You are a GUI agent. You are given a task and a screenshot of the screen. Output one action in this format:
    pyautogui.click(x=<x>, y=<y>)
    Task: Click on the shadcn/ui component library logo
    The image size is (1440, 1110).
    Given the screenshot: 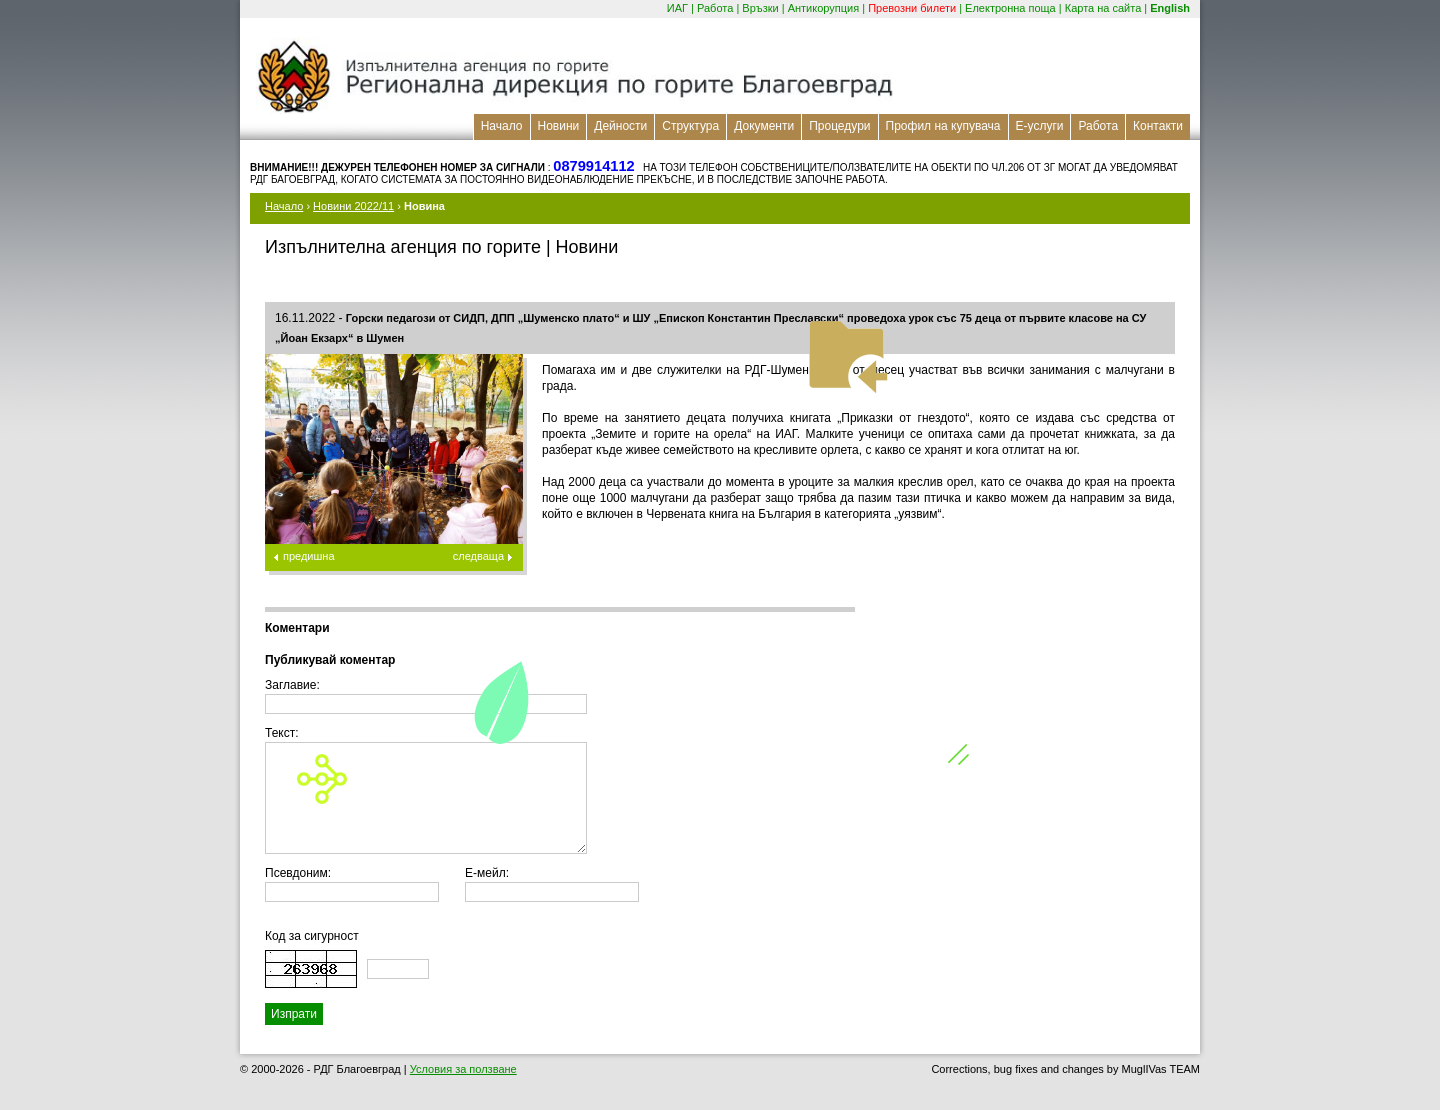 What is the action you would take?
    pyautogui.click(x=958, y=754)
    